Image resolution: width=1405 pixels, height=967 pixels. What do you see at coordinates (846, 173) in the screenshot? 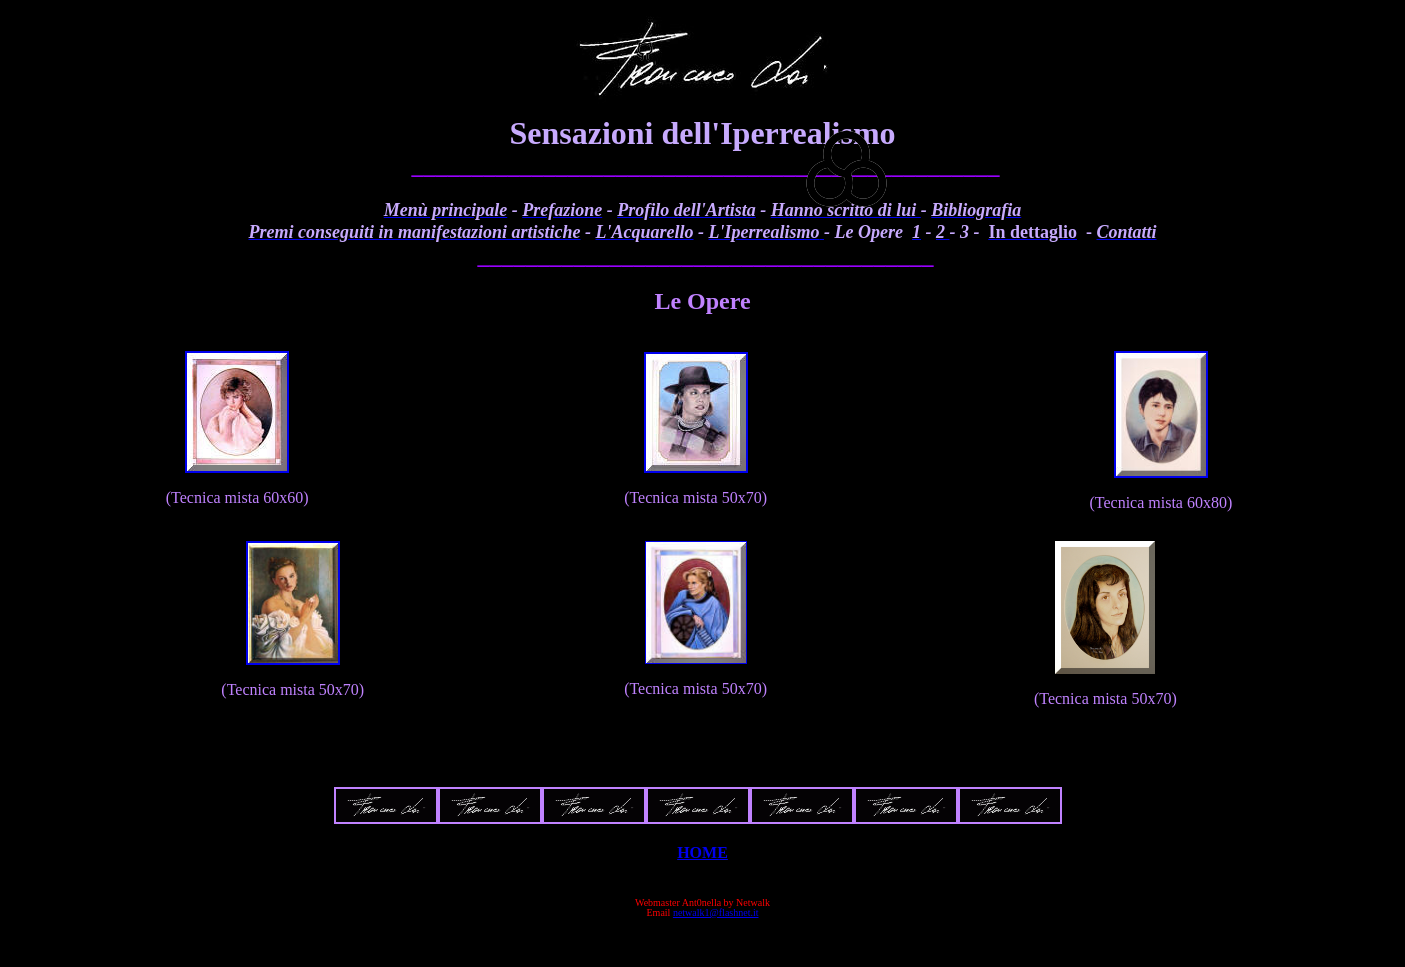
I see `adjust color filter settings` at bounding box center [846, 173].